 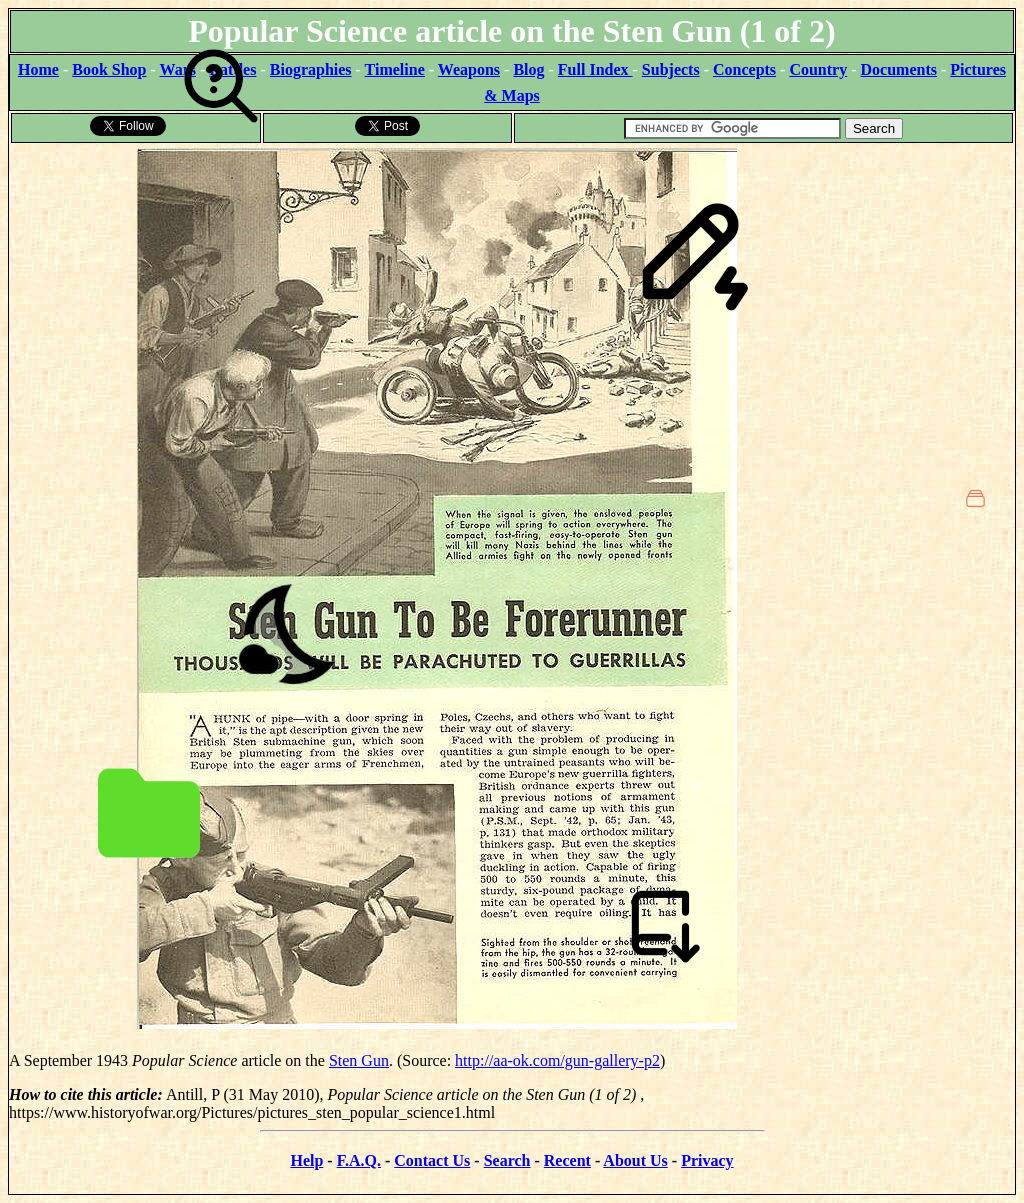 What do you see at coordinates (221, 86) in the screenshot?
I see `search help or FAQ` at bounding box center [221, 86].